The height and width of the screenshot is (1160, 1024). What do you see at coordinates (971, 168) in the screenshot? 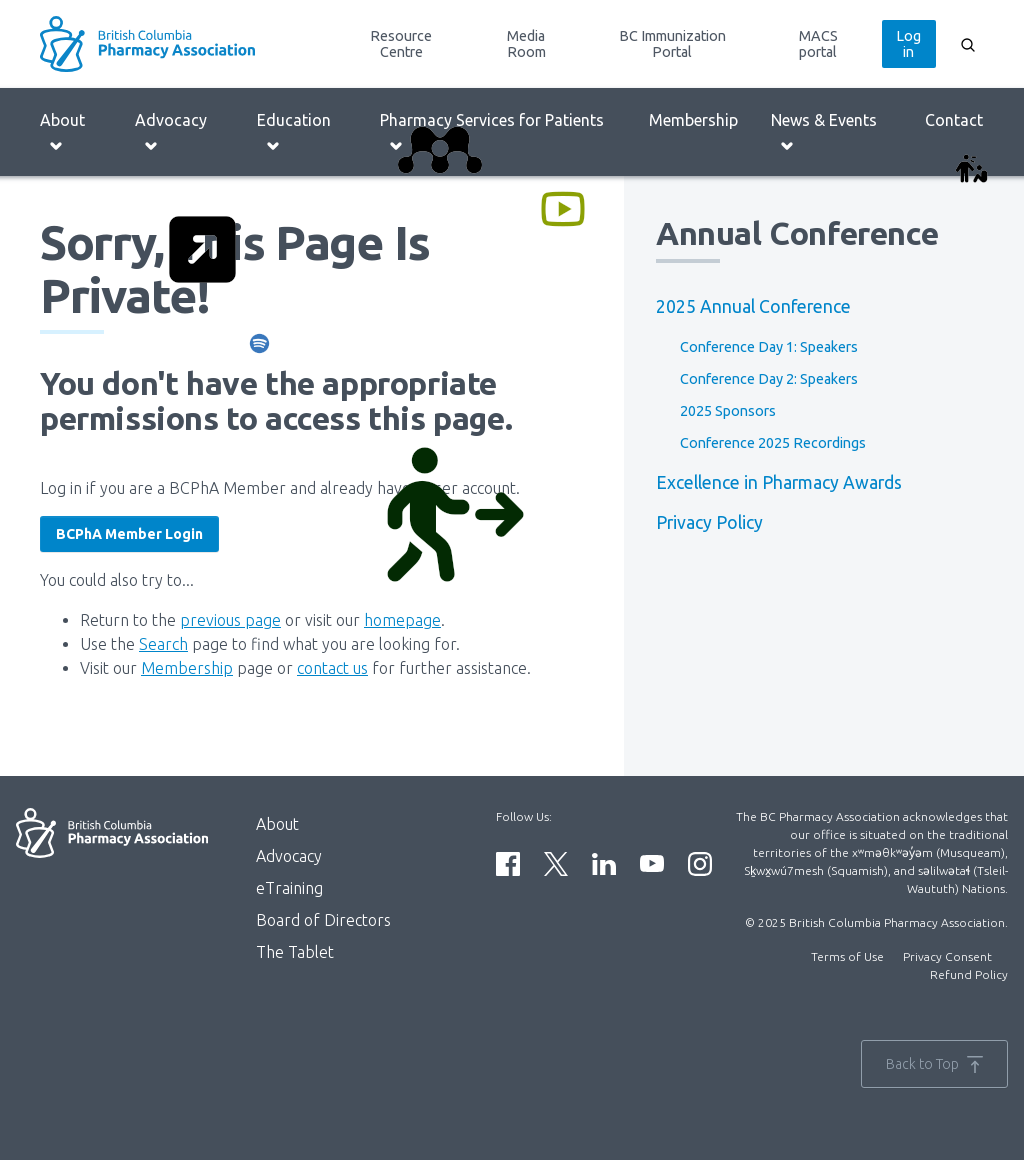
I see `report harassment or bullying behavior` at bounding box center [971, 168].